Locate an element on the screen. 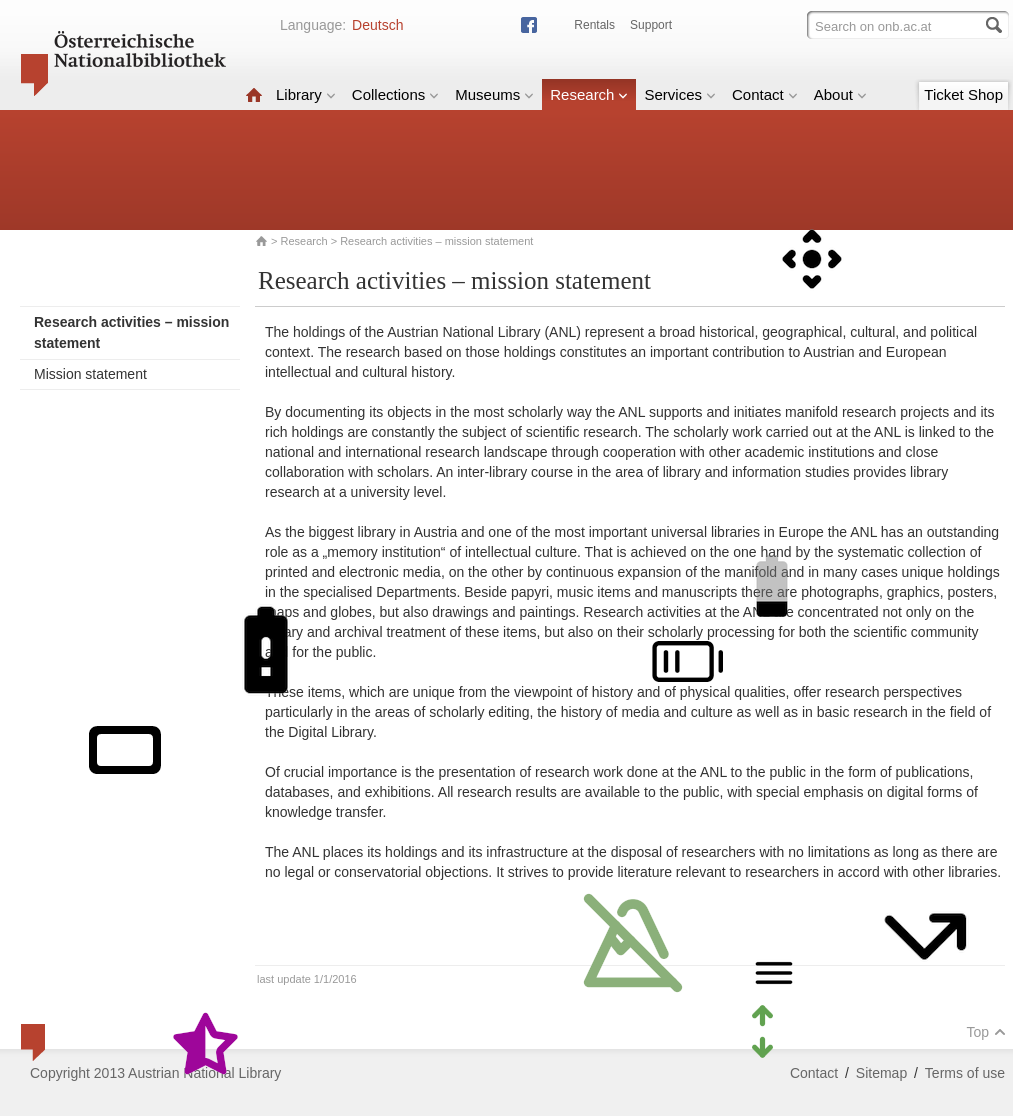 The width and height of the screenshot is (1013, 1116). indicates medium battery level is located at coordinates (686, 661).